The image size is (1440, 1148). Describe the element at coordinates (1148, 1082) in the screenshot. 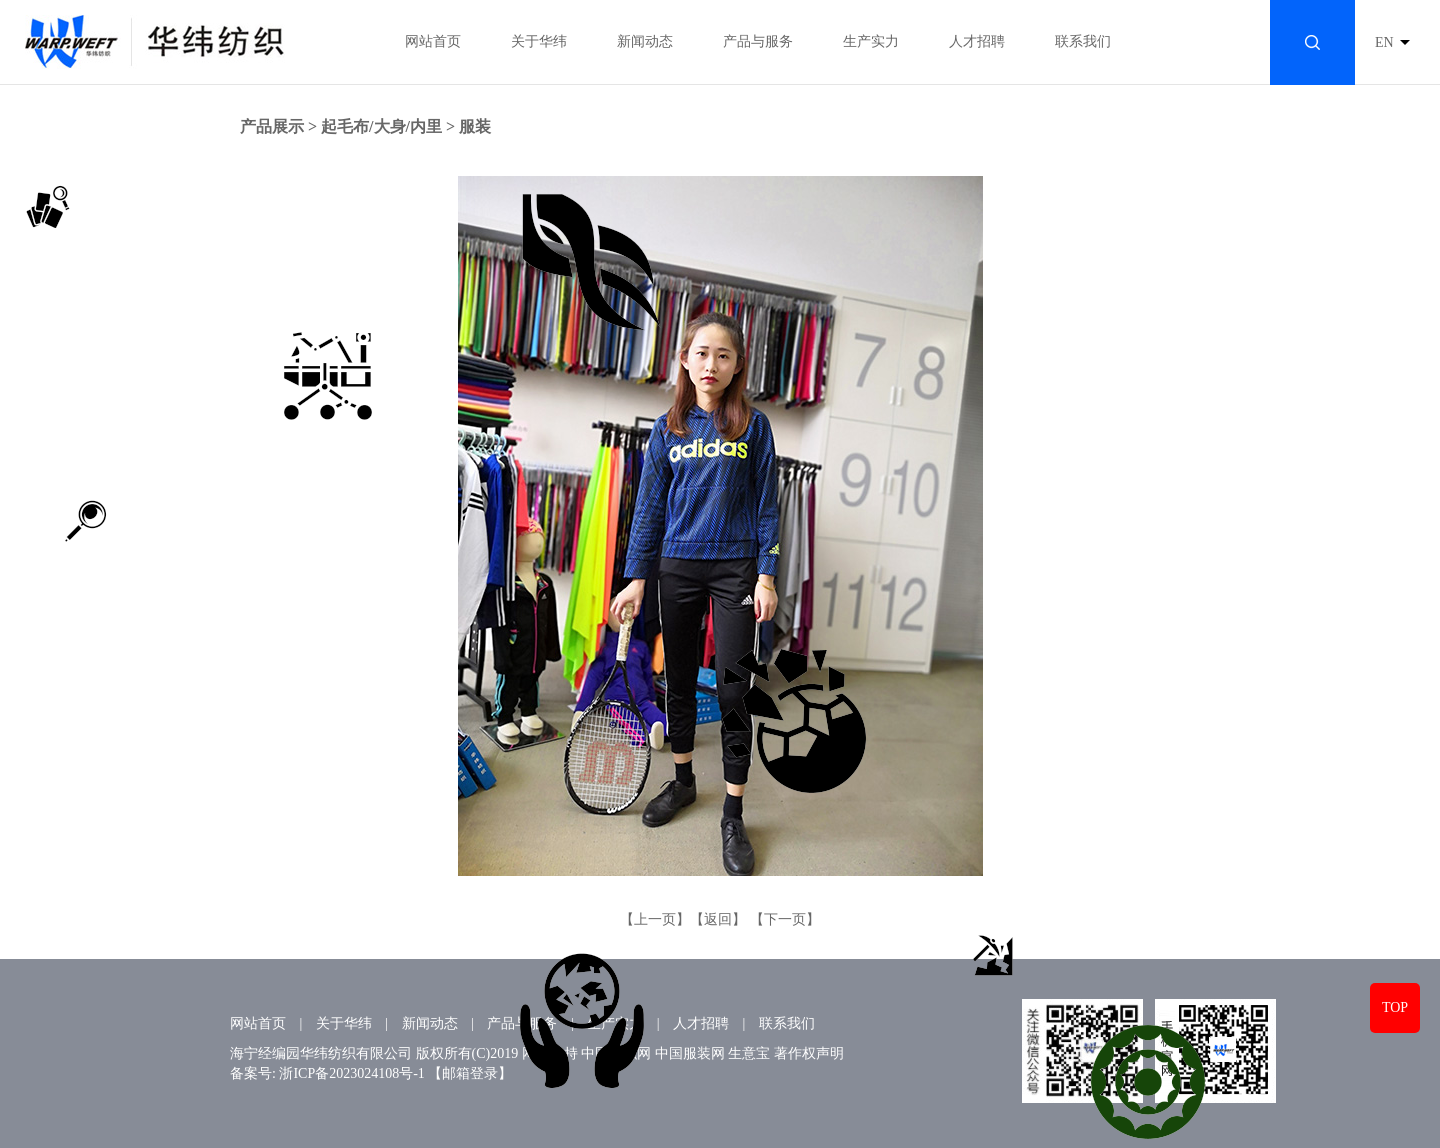

I see `settings or configuration gear icon` at that location.